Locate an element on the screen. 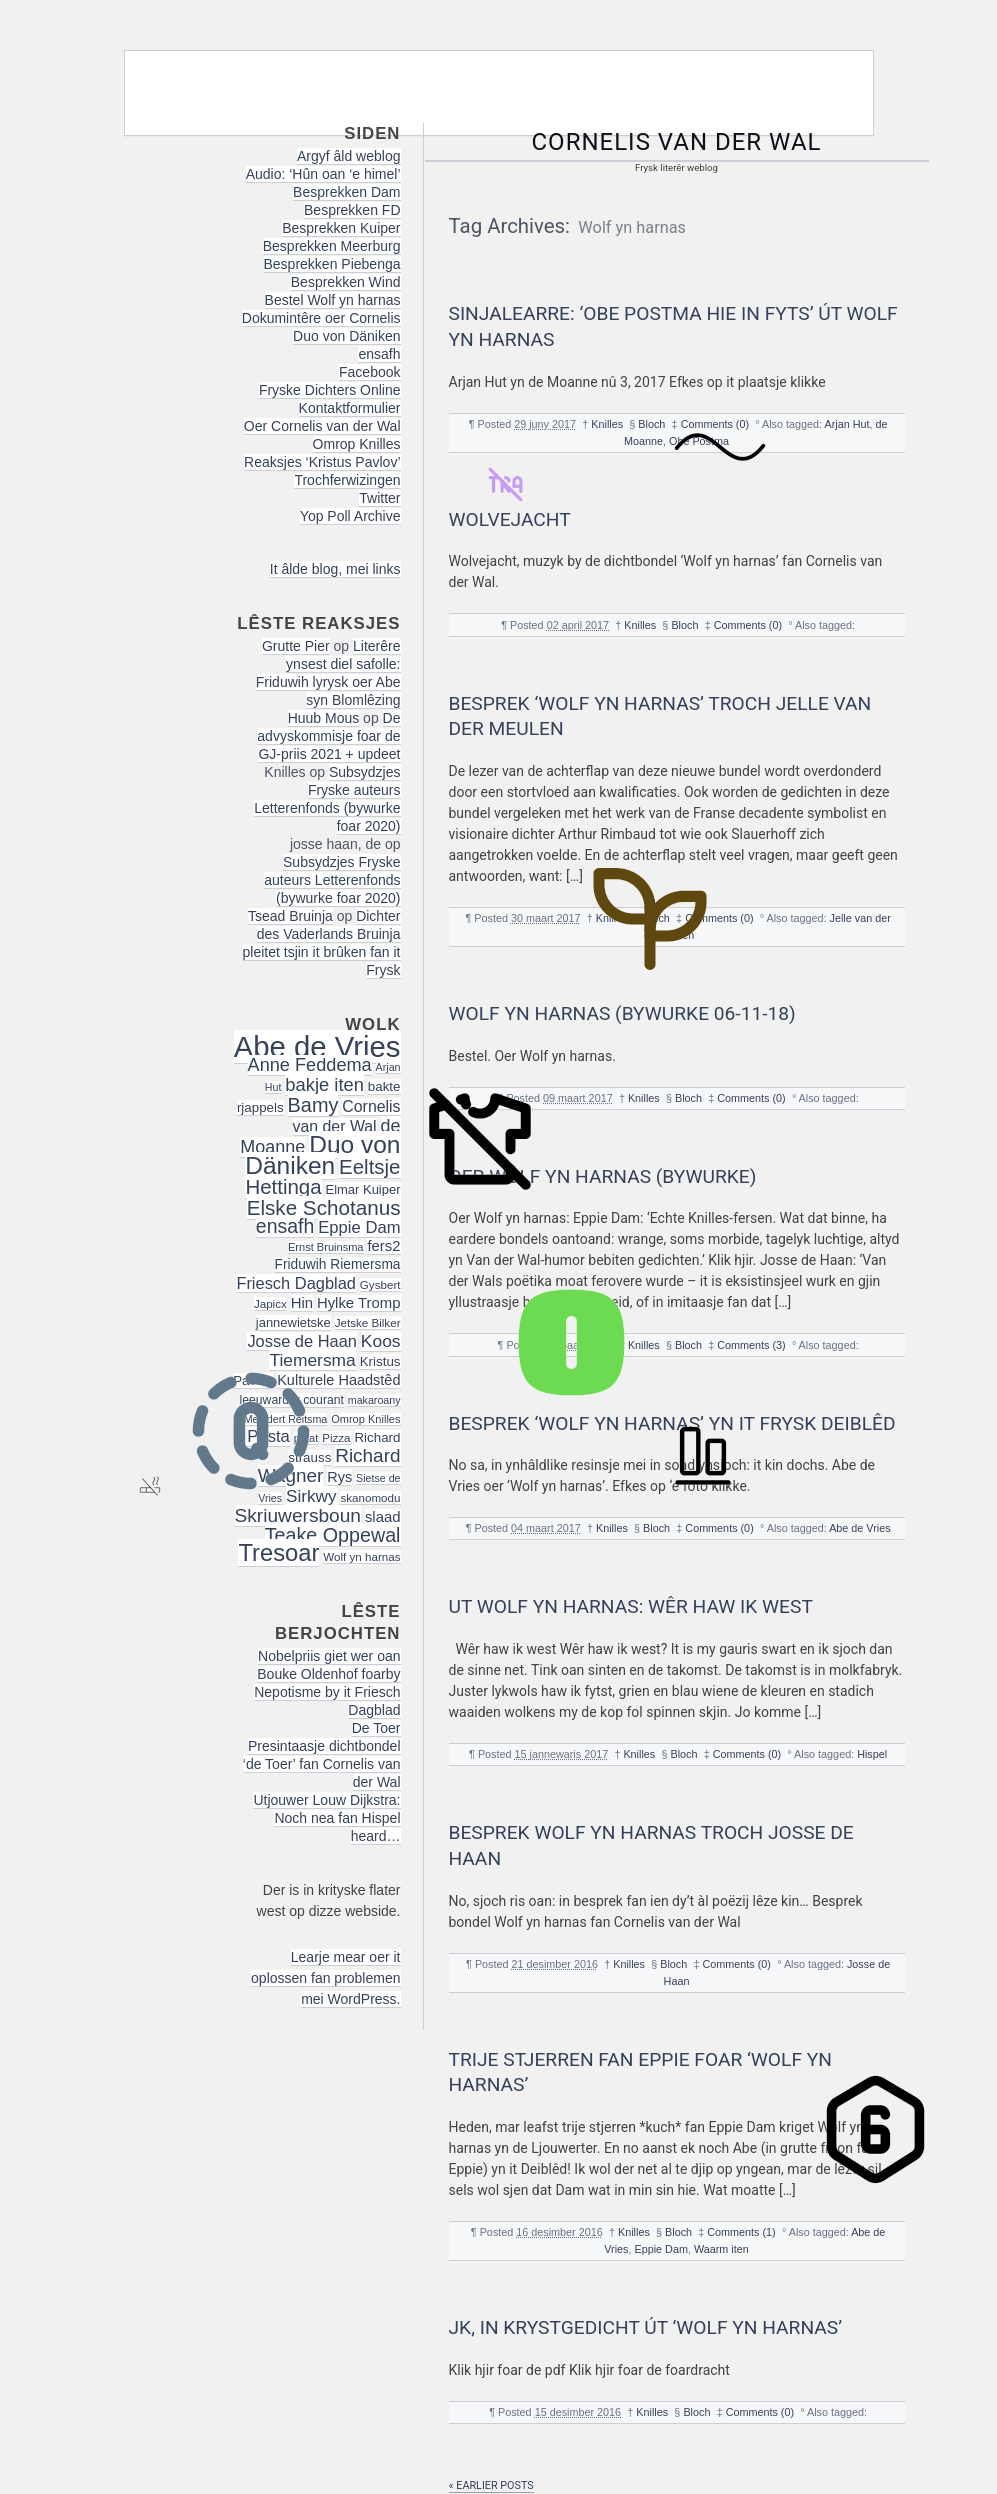 Image resolution: width=997 pixels, height=2494 pixels. align selected objects to the bottom edge is located at coordinates (703, 1457).